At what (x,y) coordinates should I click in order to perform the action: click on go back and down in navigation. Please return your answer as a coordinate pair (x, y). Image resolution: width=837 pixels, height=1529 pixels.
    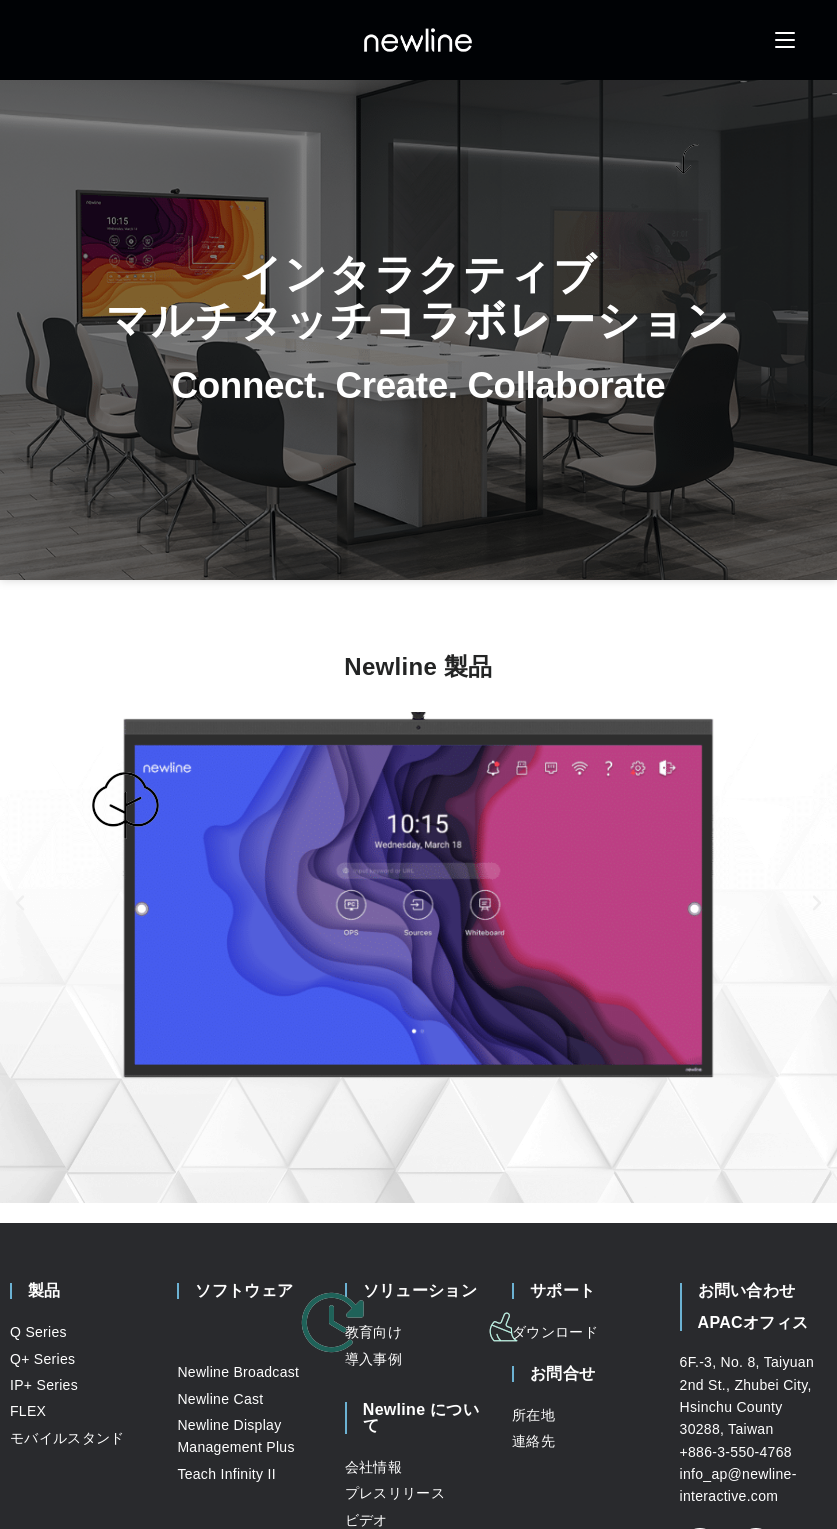
    Looking at the image, I should click on (687, 159).